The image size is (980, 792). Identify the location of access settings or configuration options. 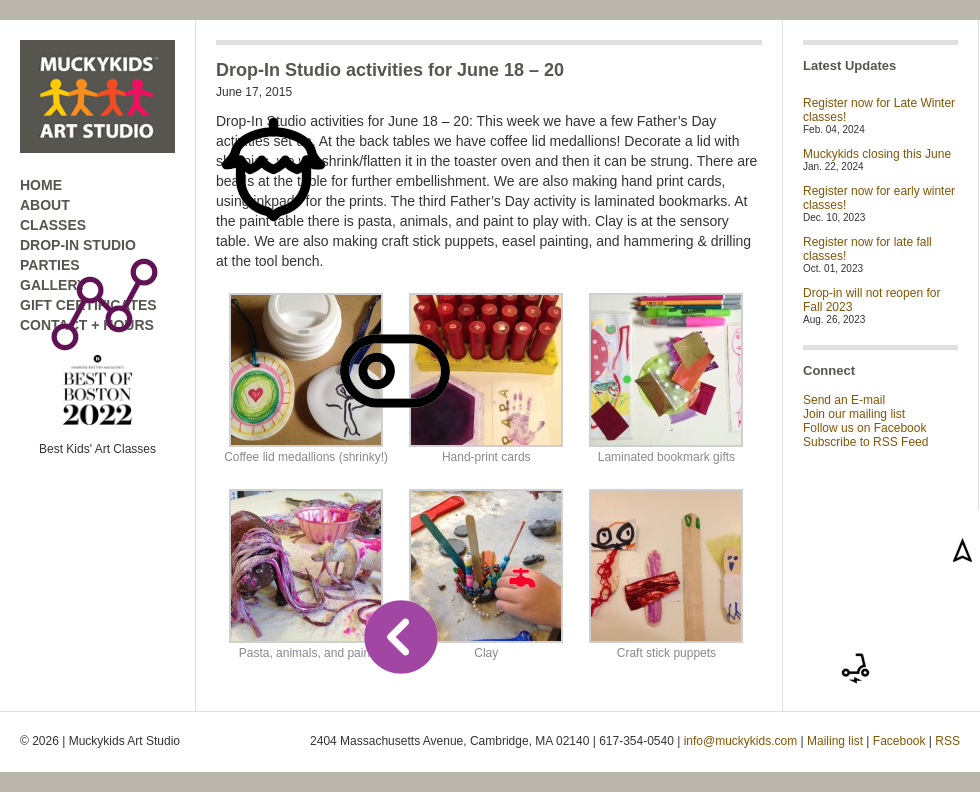
(273, 169).